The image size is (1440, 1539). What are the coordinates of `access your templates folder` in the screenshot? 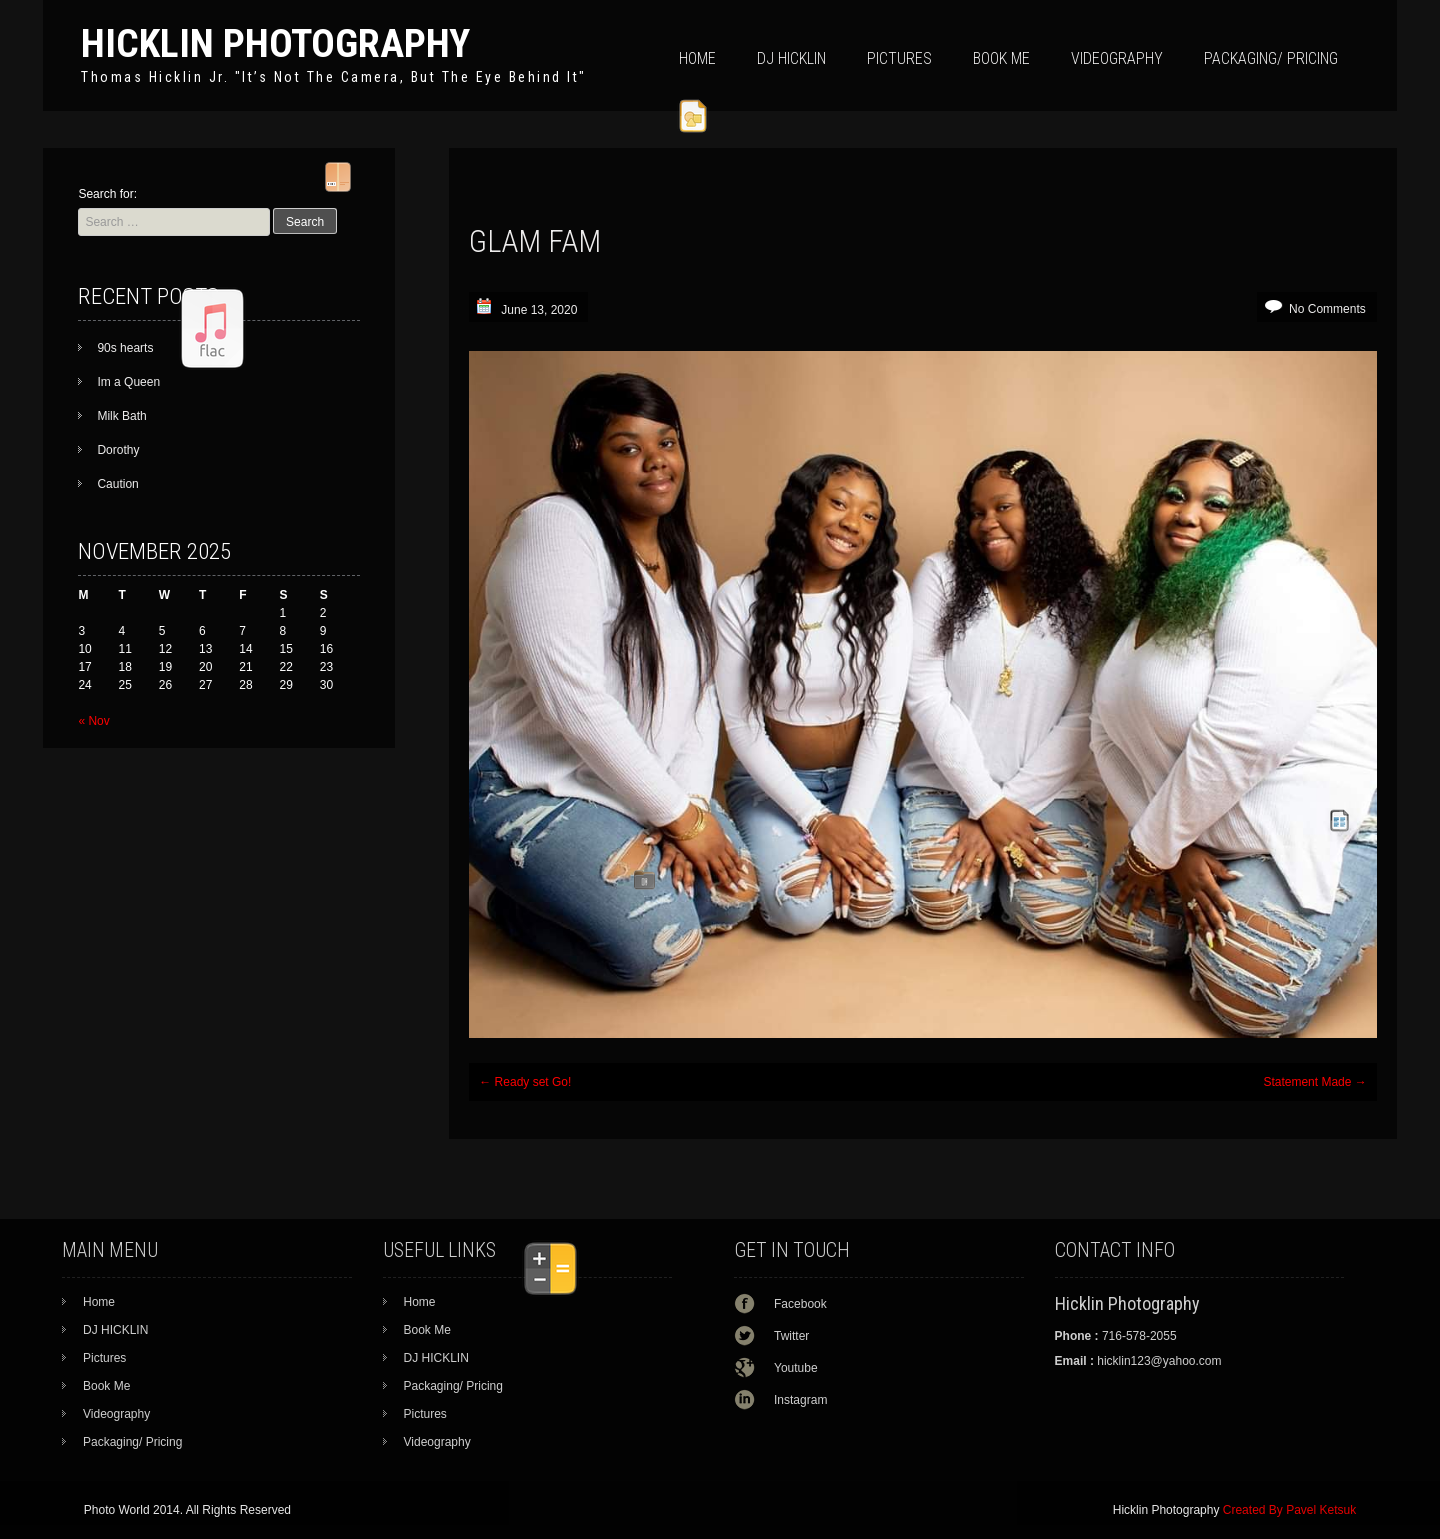 It's located at (644, 879).